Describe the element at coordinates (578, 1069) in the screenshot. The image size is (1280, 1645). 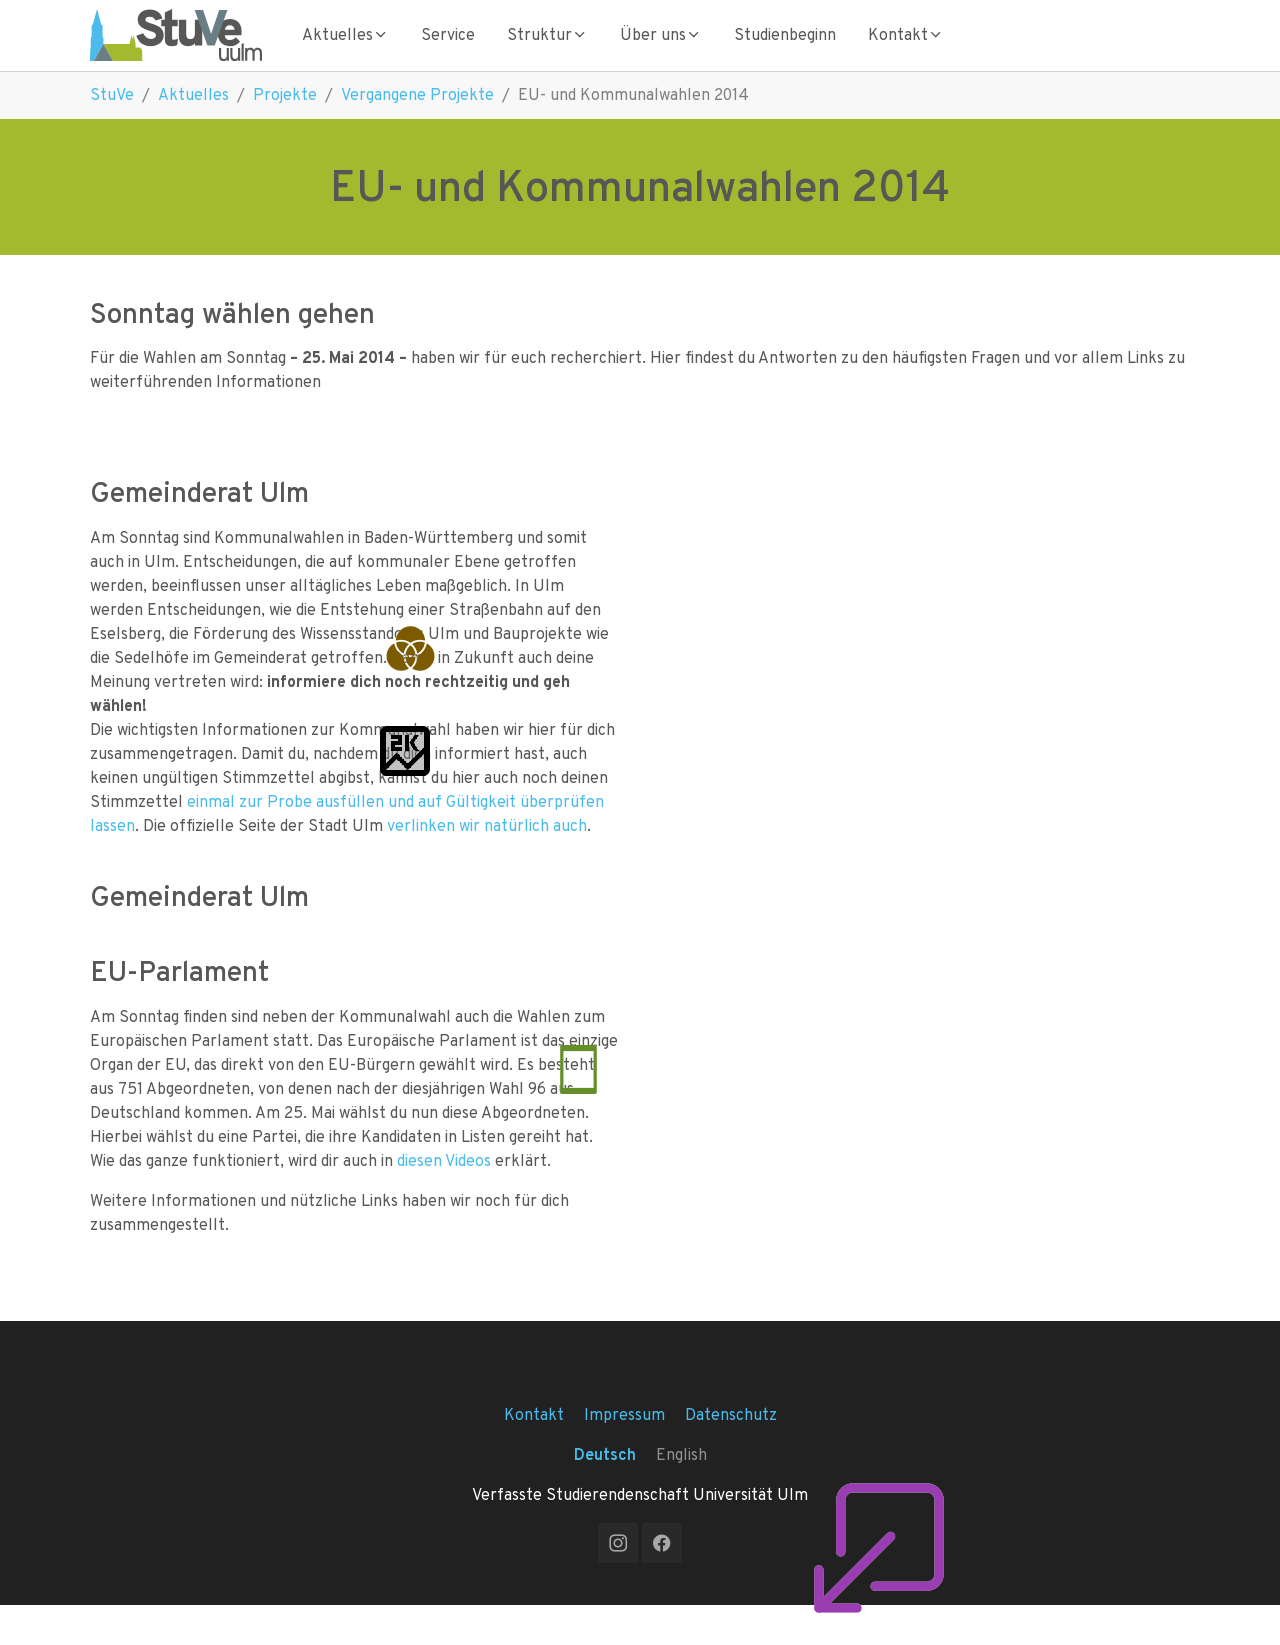
I see `switch to tablet display mode` at that location.